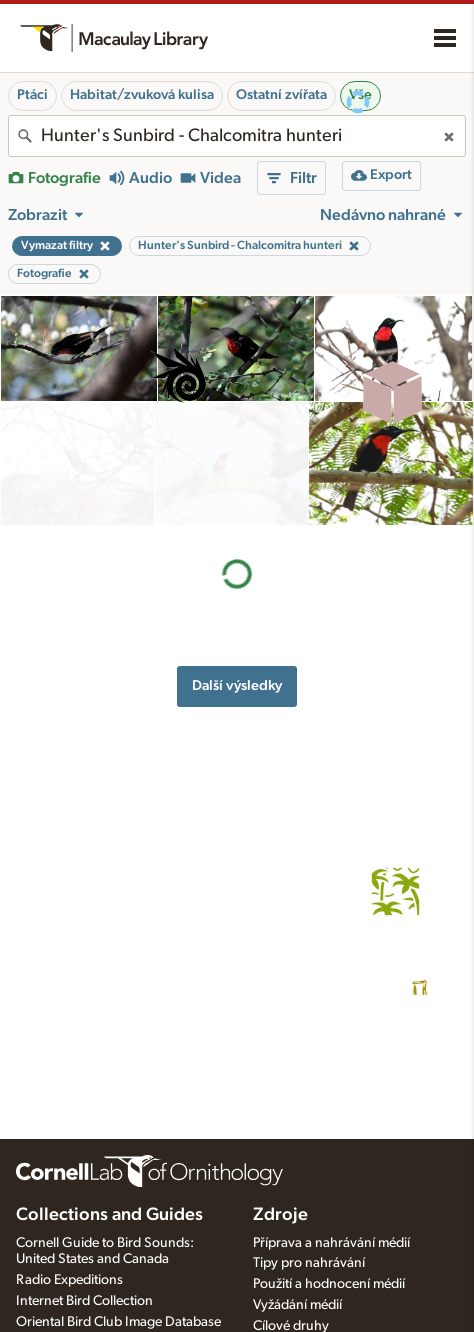  What do you see at coordinates (419, 987) in the screenshot?
I see `view ancient landmarks or historical sites` at bounding box center [419, 987].